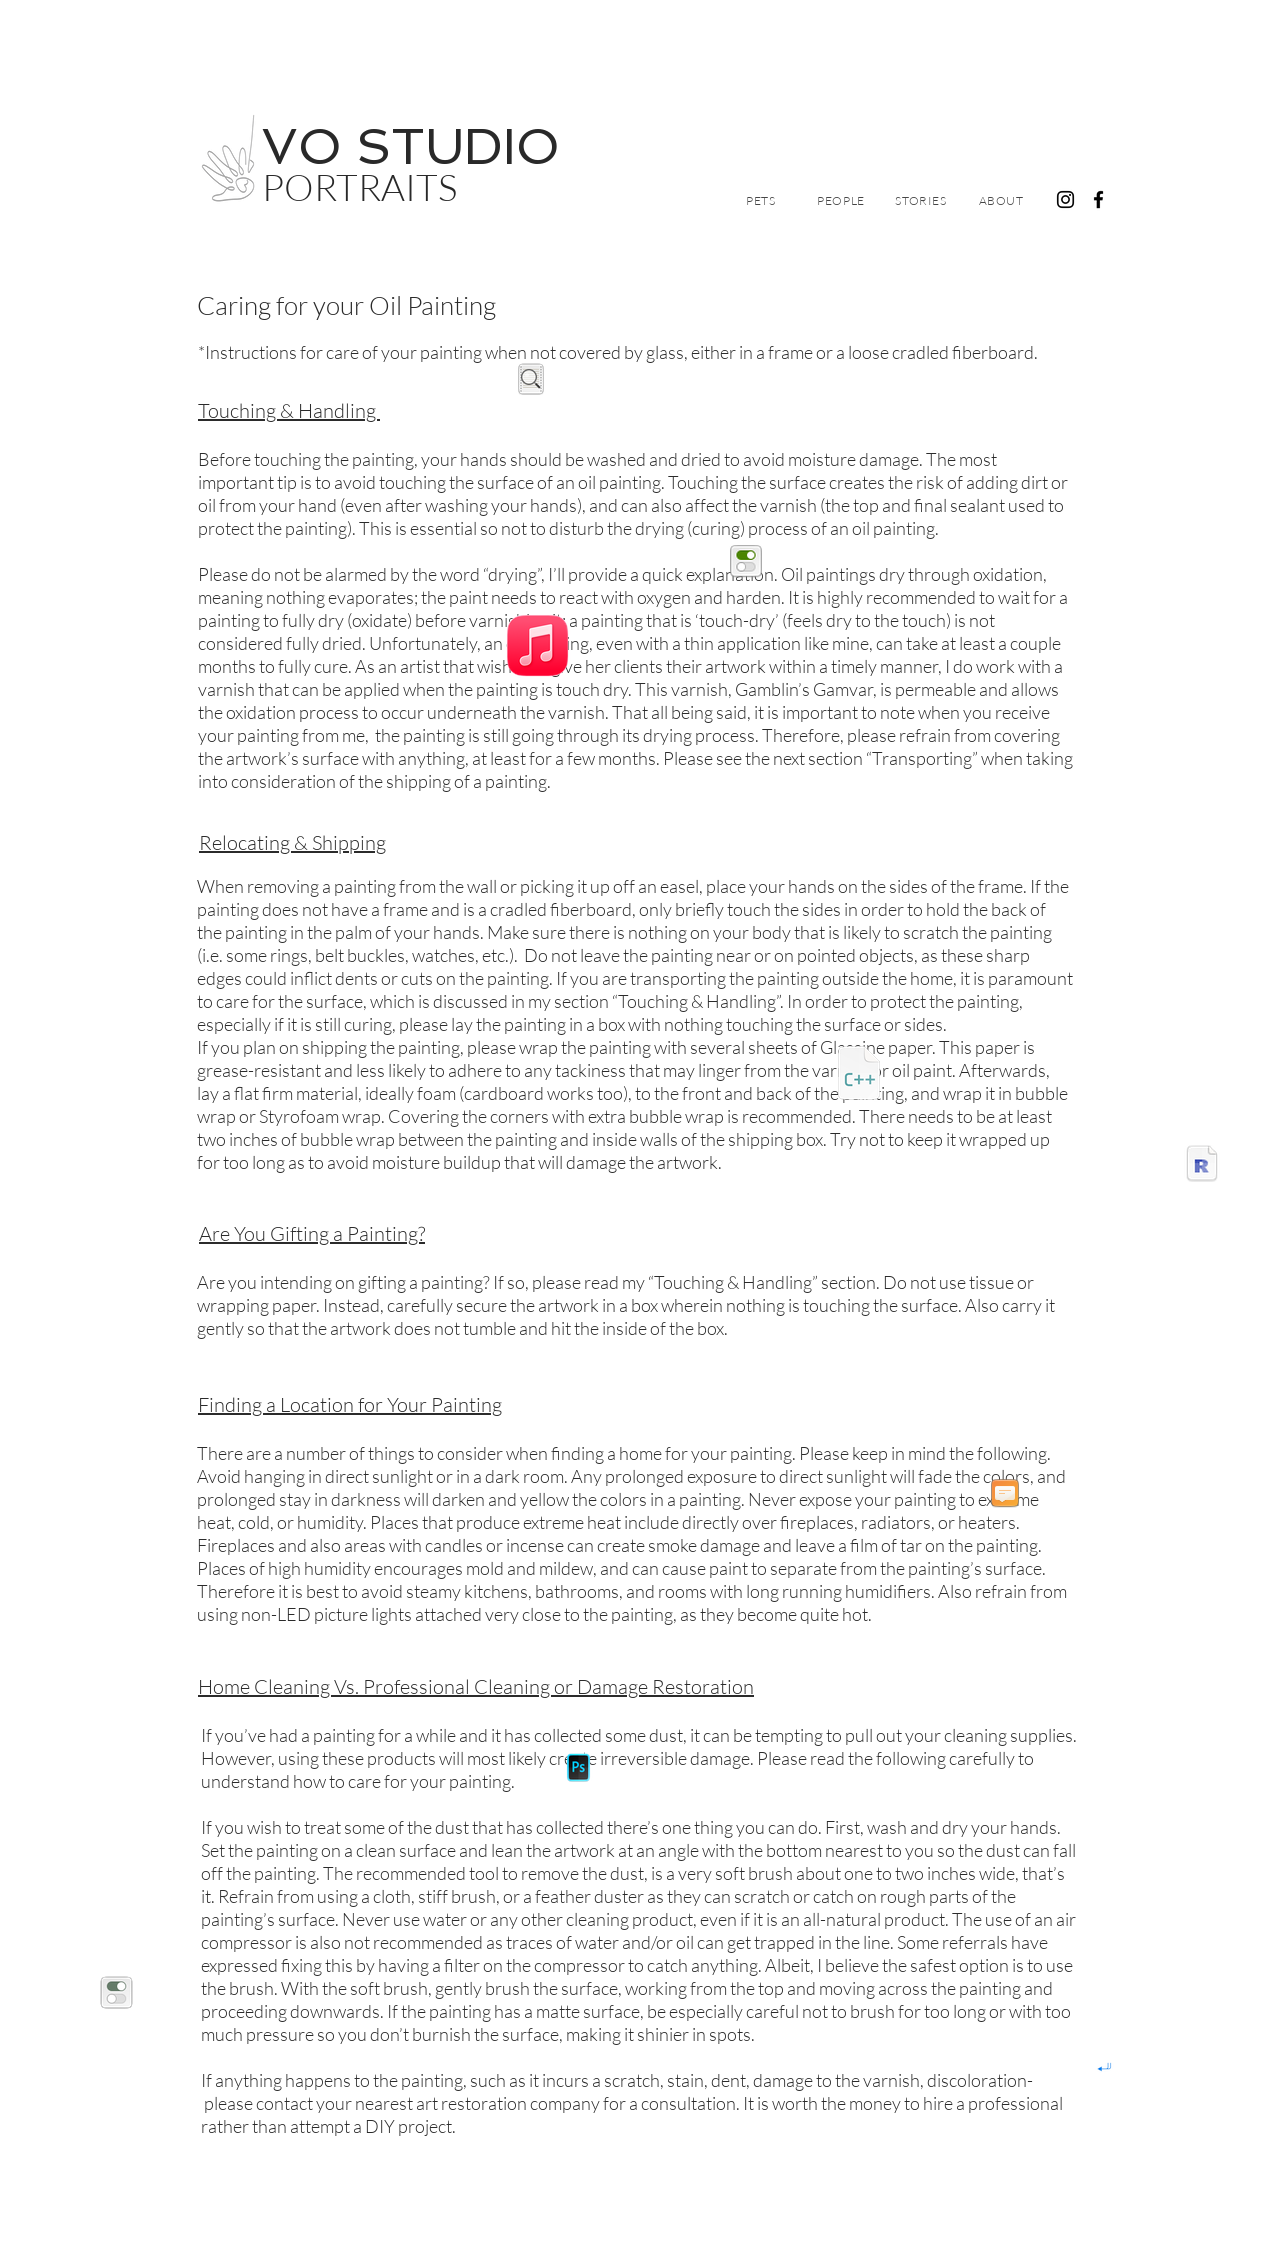 The height and width of the screenshot is (2246, 1280). What do you see at coordinates (746, 561) in the screenshot?
I see `open desktop preferences or settings` at bounding box center [746, 561].